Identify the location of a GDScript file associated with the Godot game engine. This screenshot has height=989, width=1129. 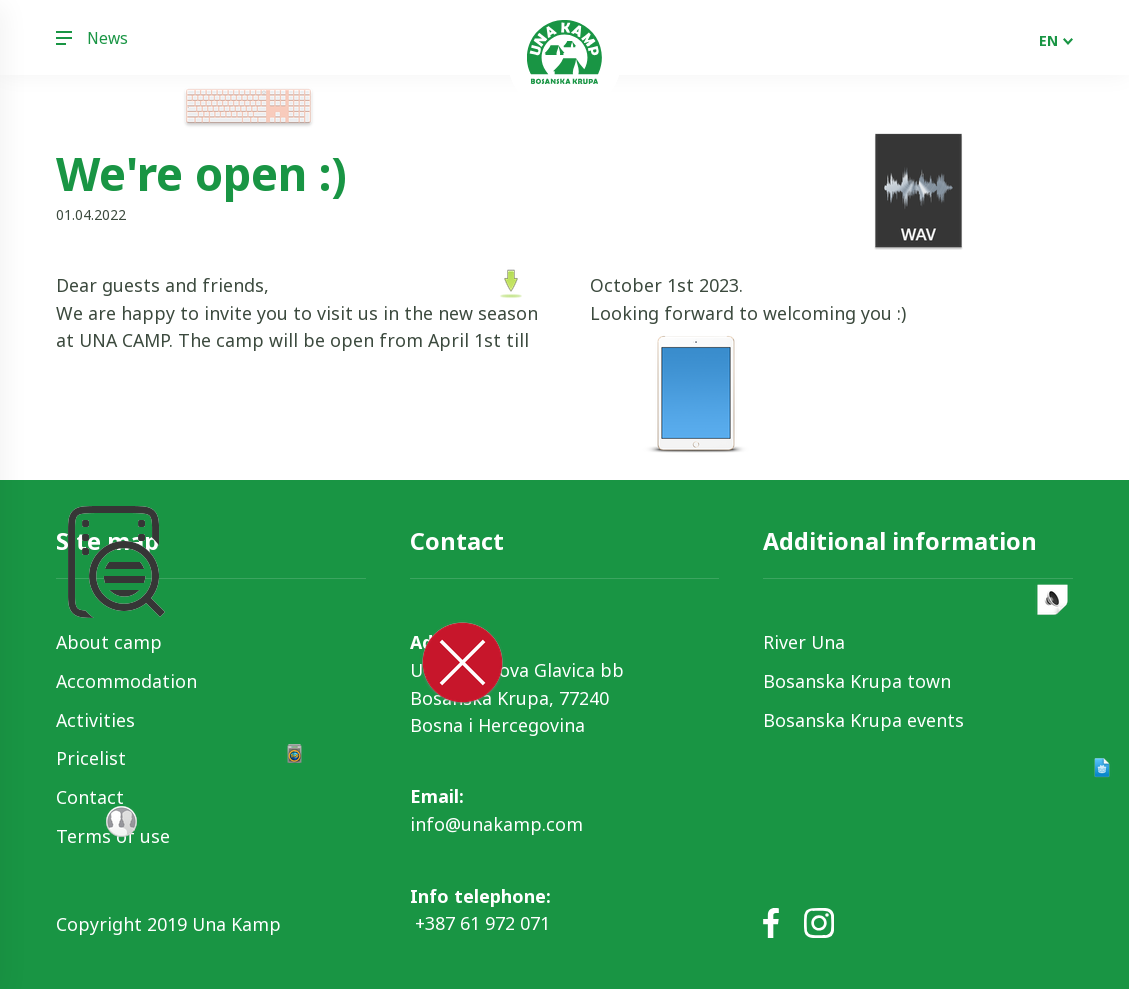
(1102, 768).